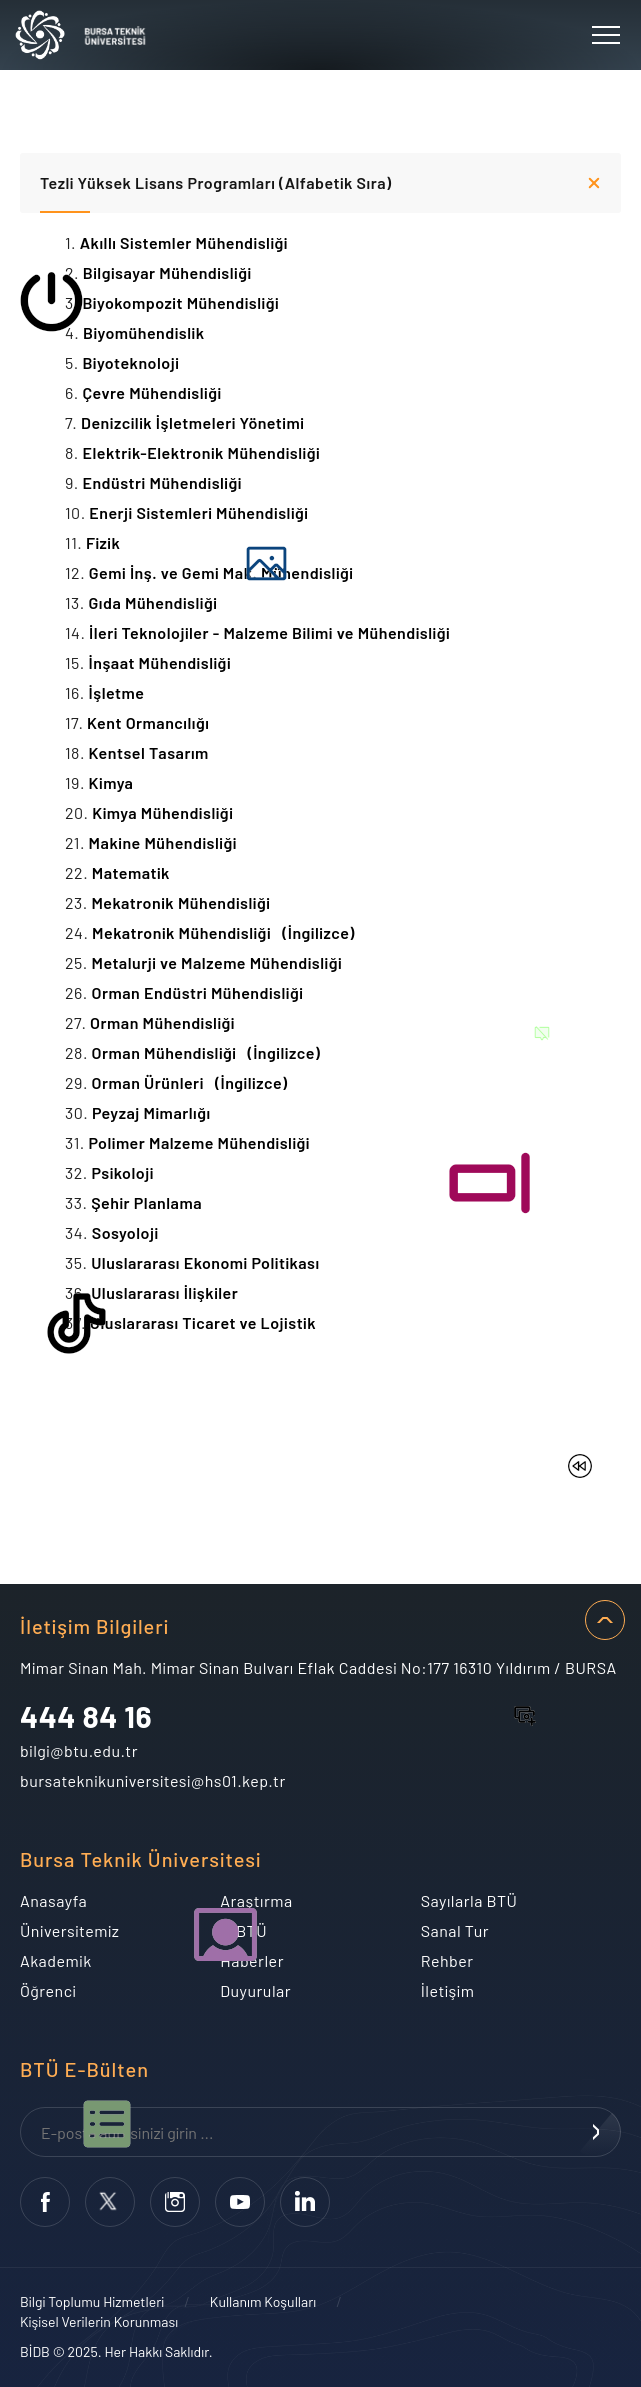 The height and width of the screenshot is (2387, 641). Describe the element at coordinates (76, 1324) in the screenshot. I see `open TikTok app` at that location.